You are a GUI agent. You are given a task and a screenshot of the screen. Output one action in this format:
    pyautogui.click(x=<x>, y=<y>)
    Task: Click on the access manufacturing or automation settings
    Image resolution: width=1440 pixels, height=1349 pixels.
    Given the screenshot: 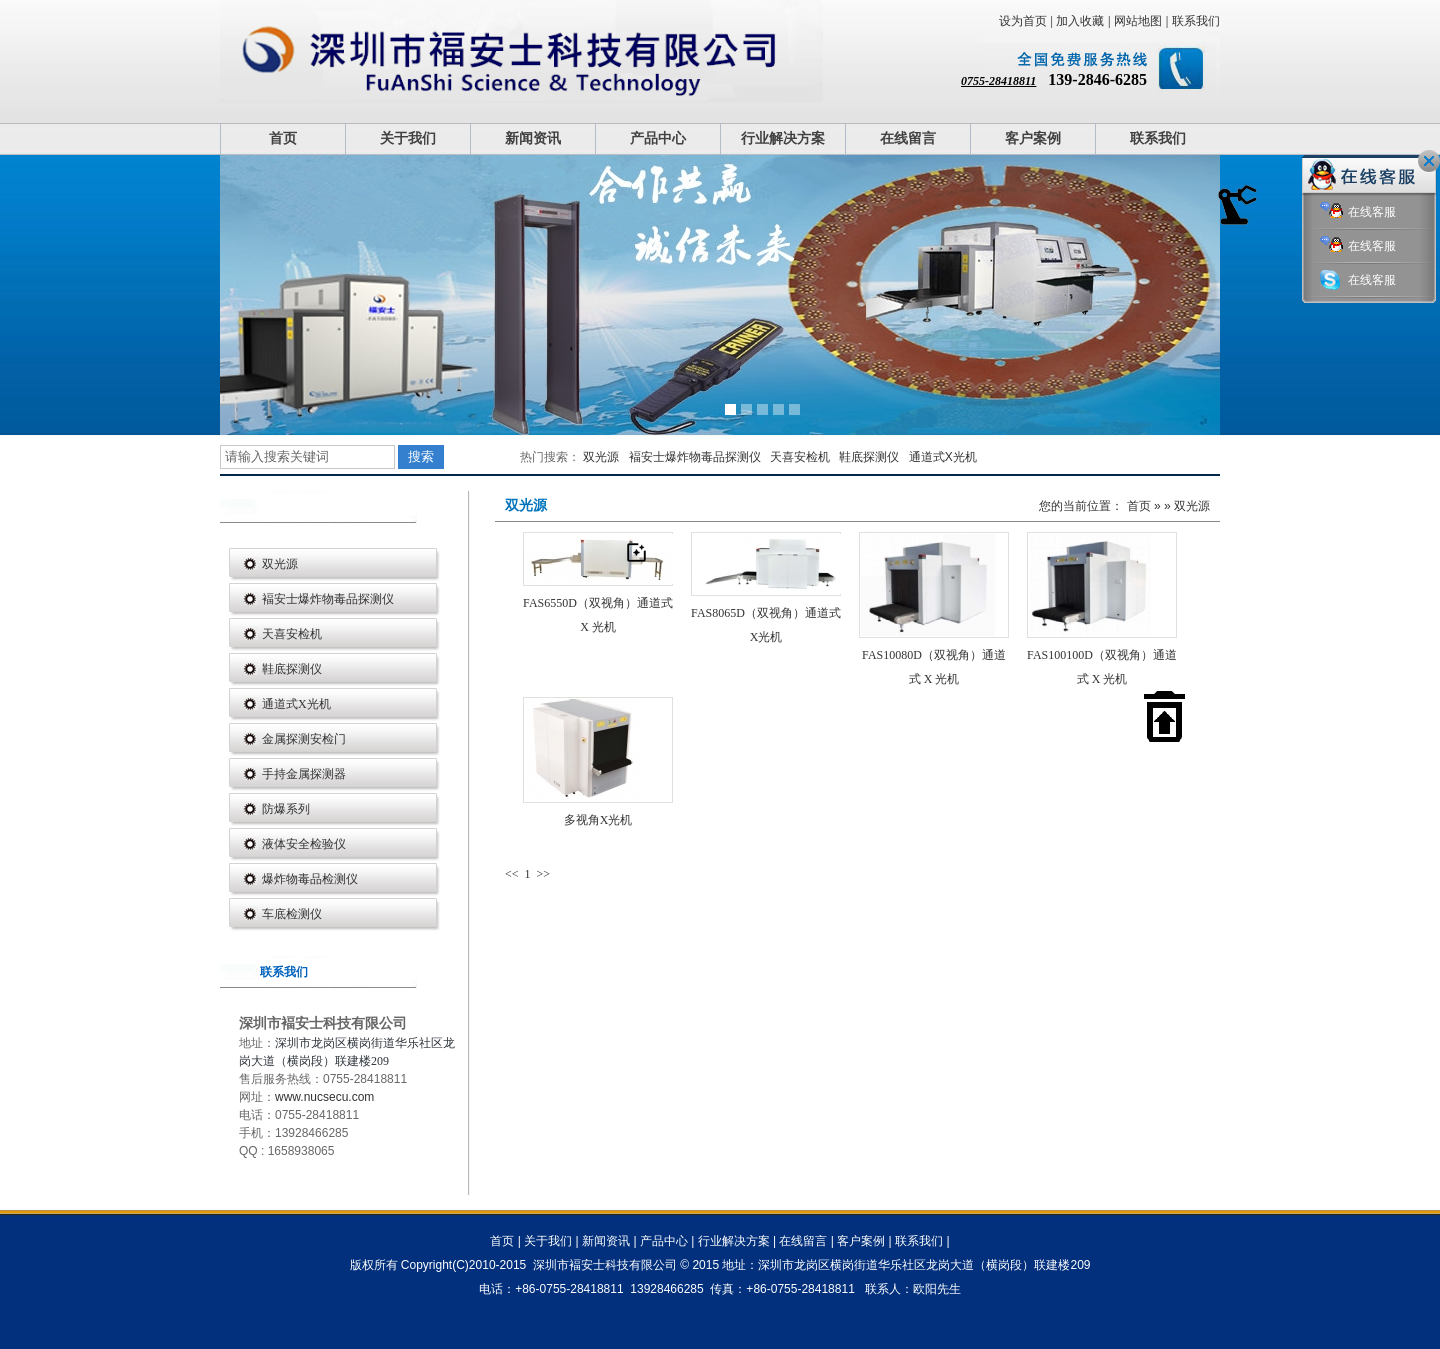 What is the action you would take?
    pyautogui.click(x=1237, y=205)
    